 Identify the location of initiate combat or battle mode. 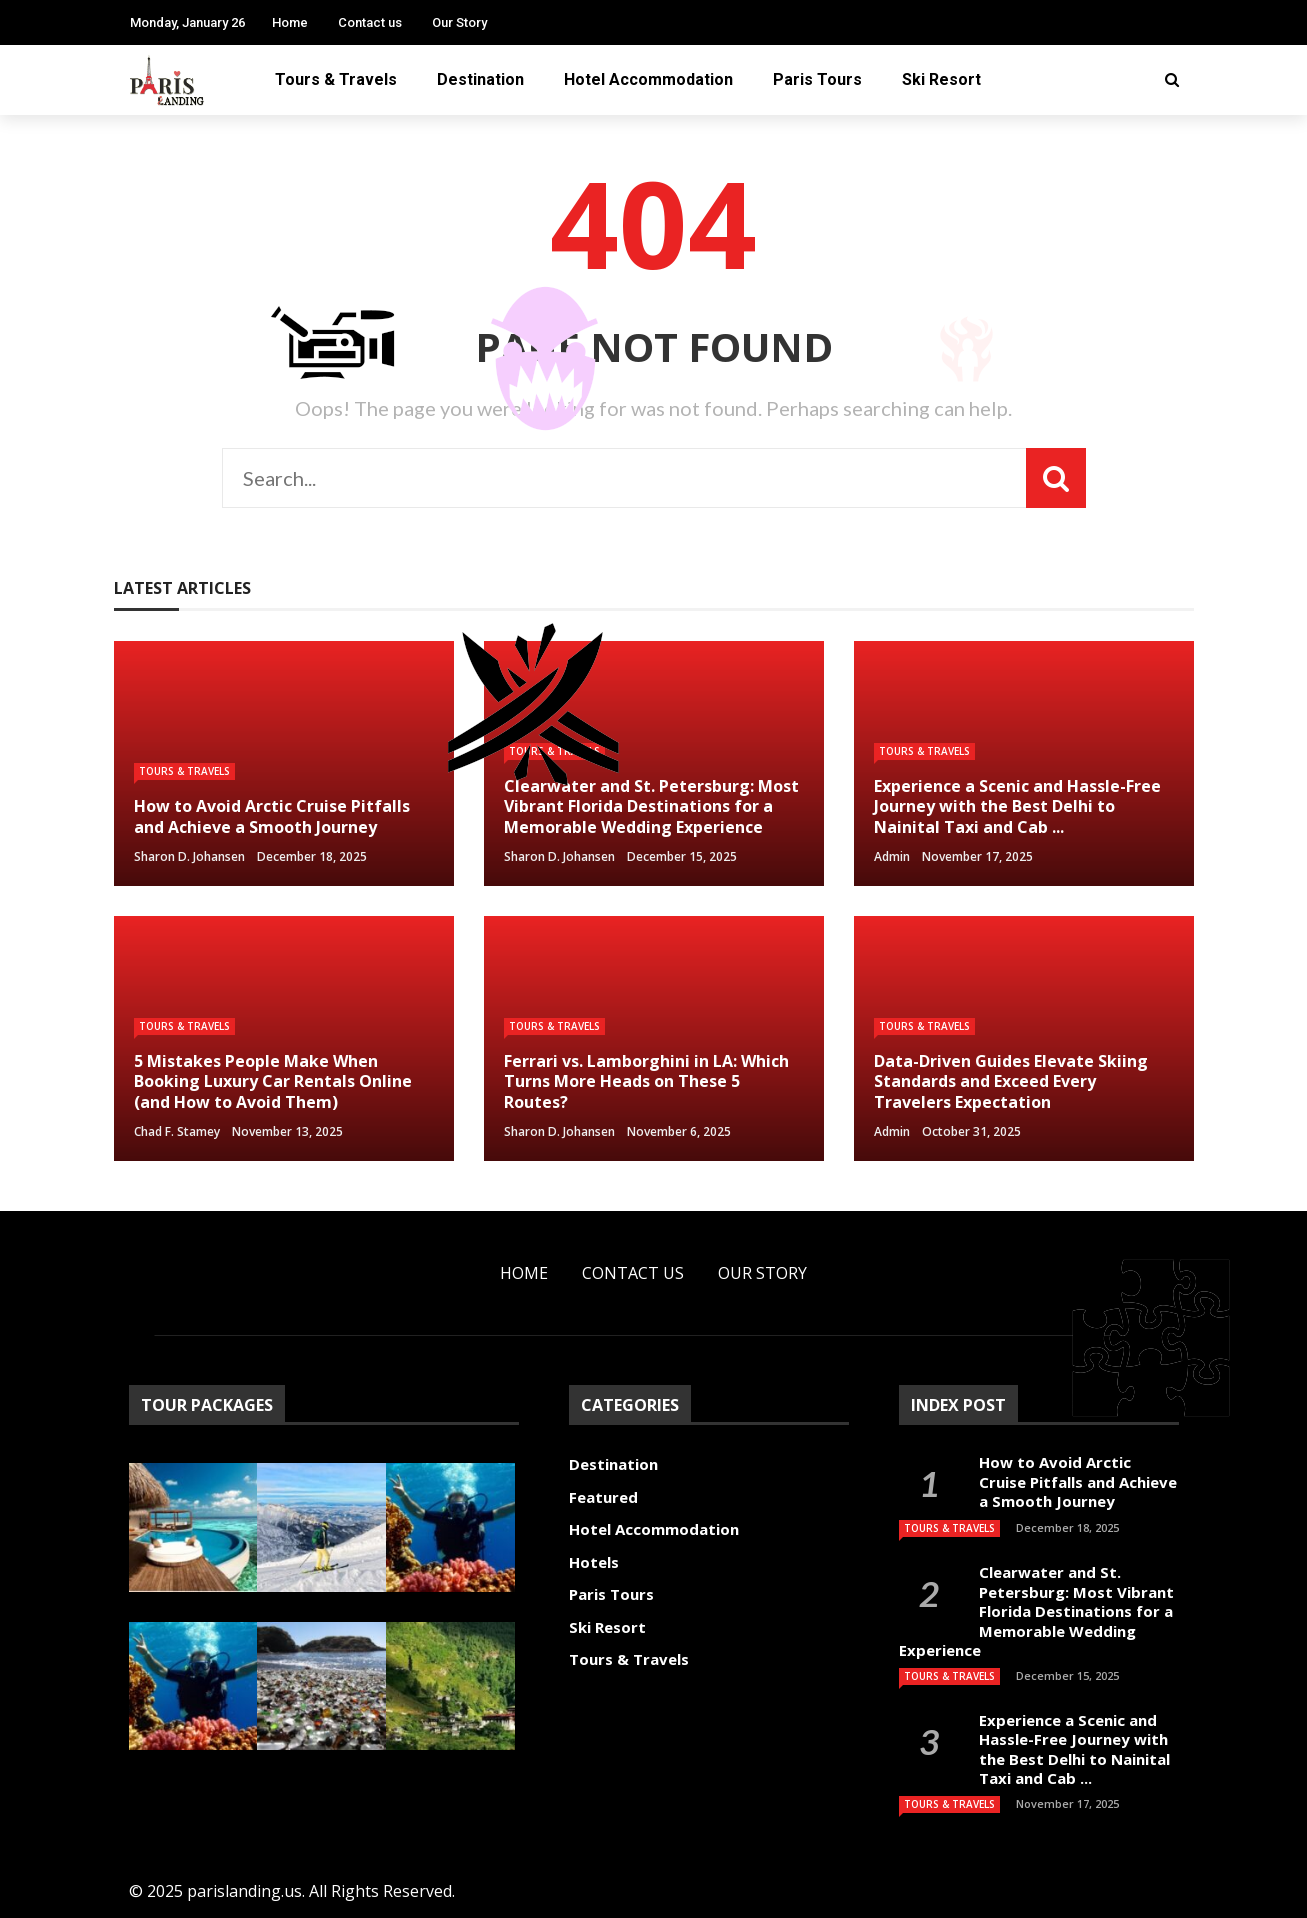
(533, 706).